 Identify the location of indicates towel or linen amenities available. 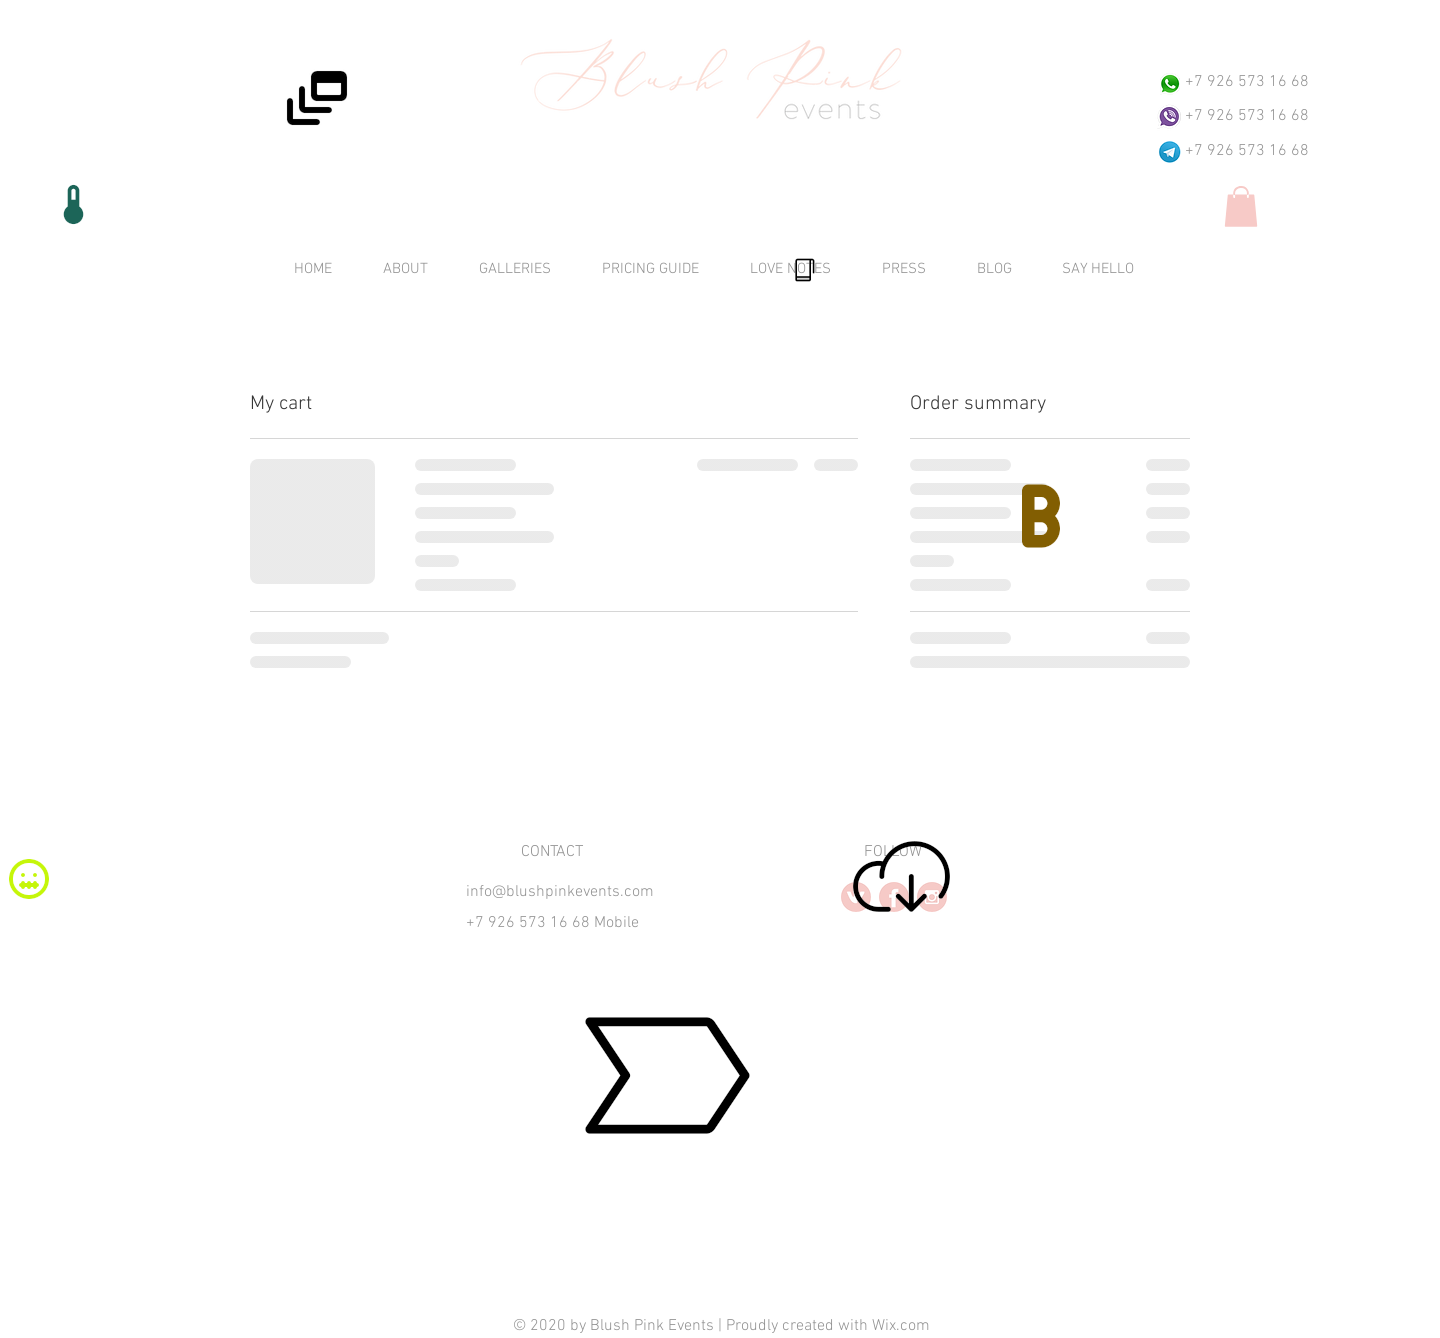
(804, 270).